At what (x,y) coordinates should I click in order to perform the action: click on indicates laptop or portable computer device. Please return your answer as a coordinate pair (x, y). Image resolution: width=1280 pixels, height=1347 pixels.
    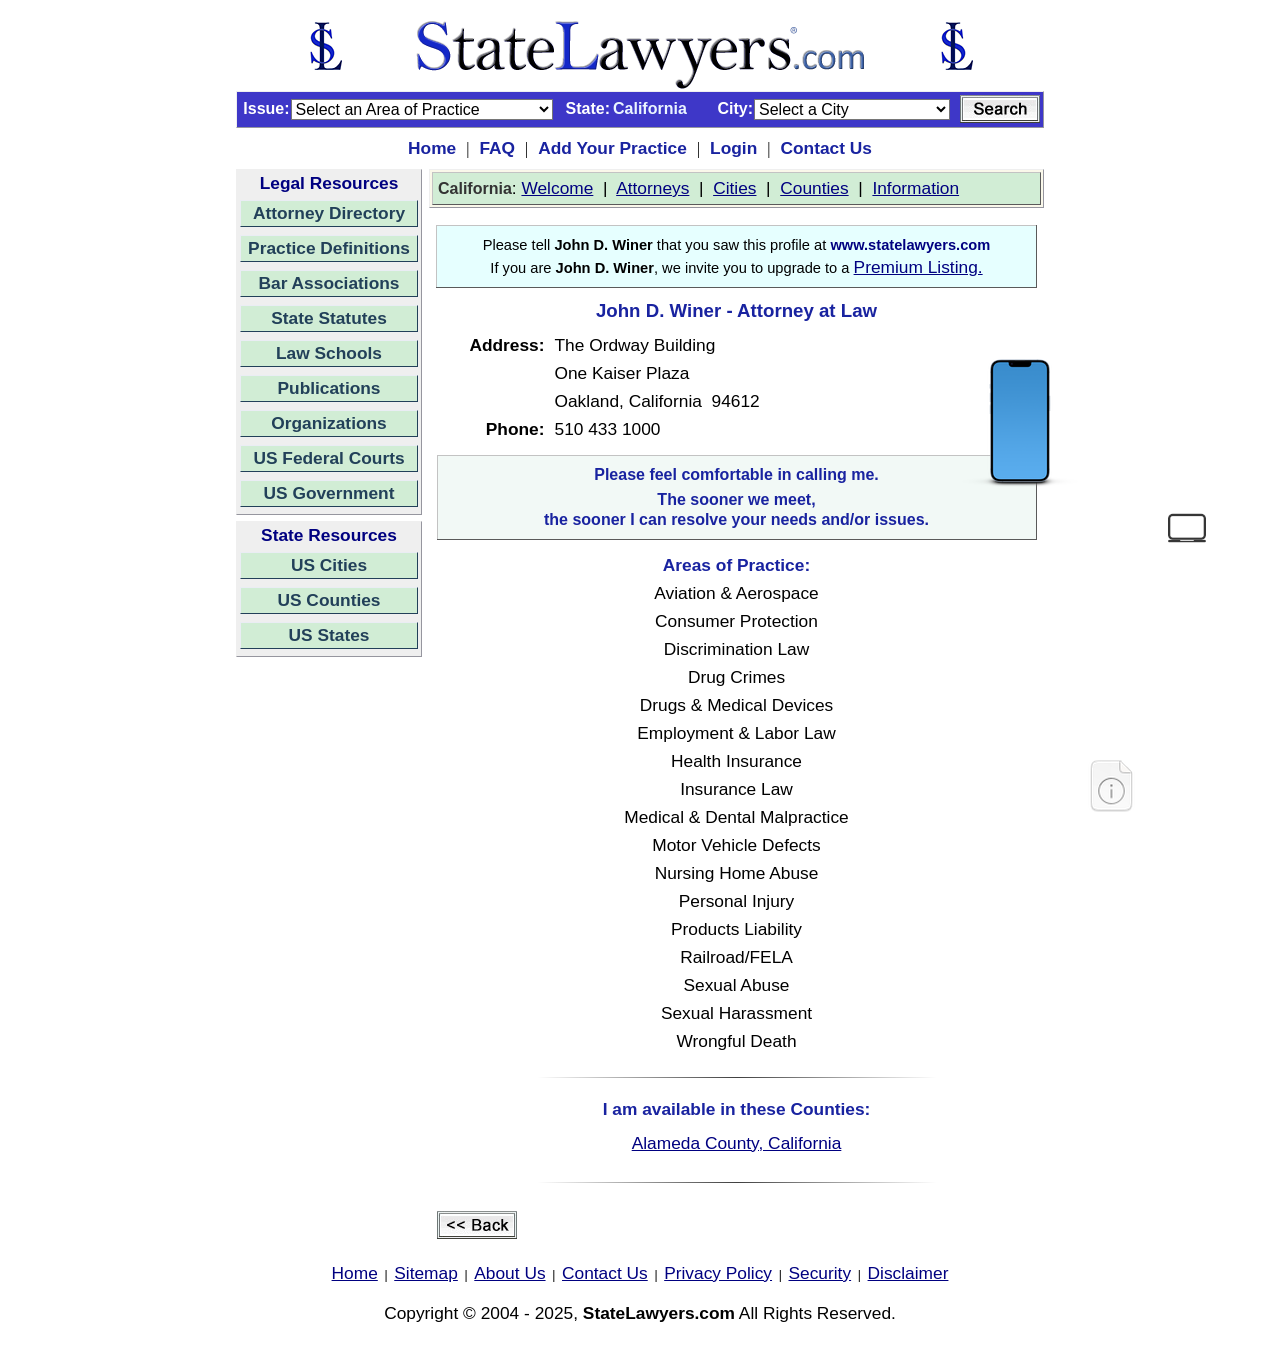
    Looking at the image, I should click on (1187, 528).